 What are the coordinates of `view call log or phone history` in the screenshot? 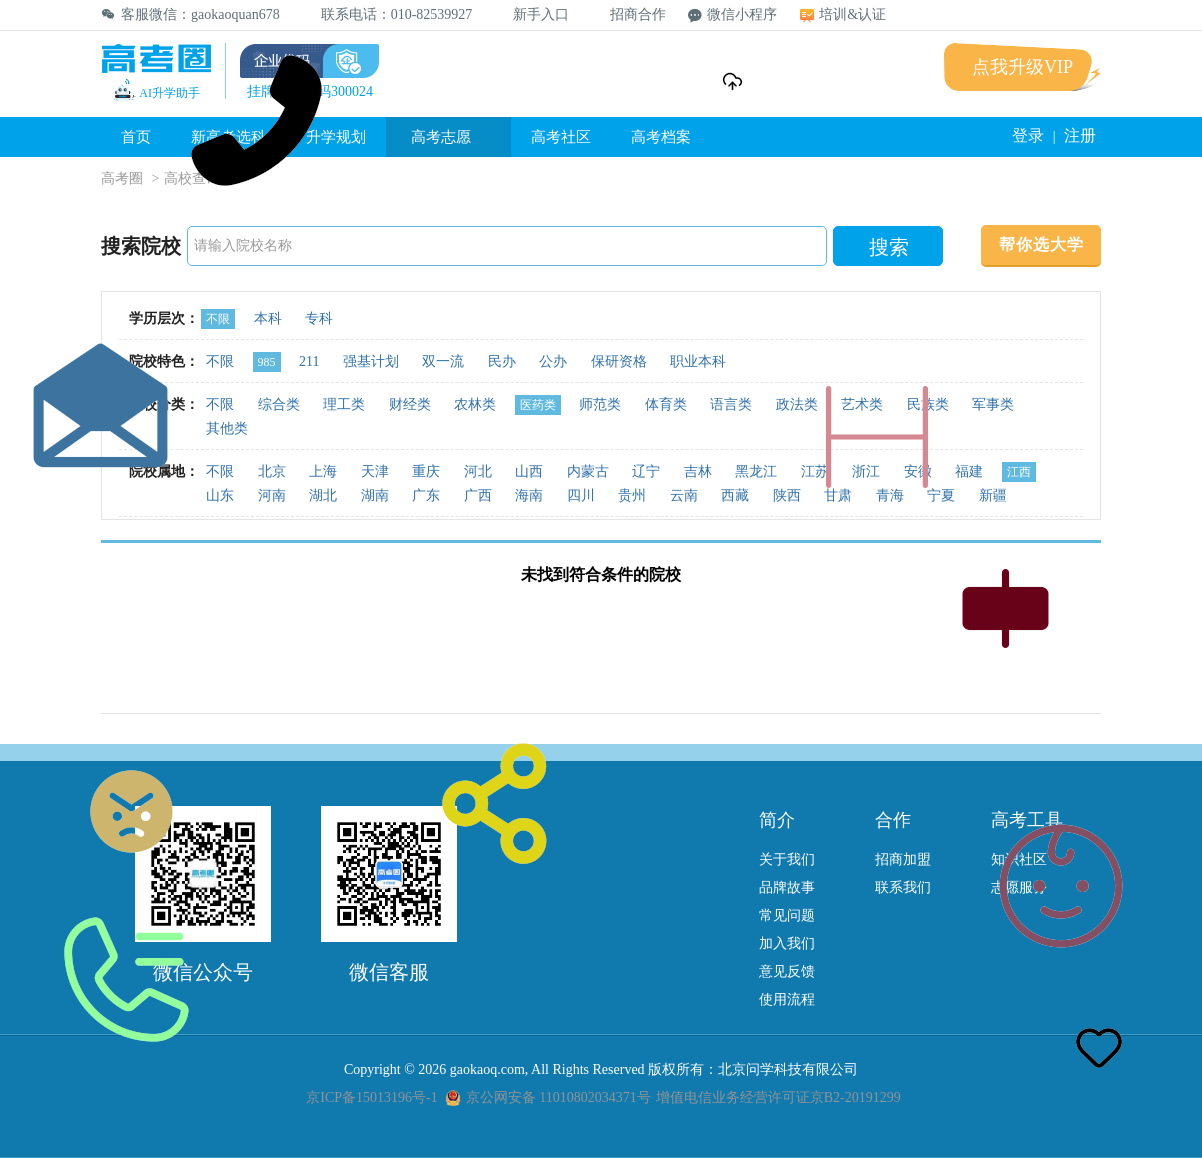 It's located at (129, 977).